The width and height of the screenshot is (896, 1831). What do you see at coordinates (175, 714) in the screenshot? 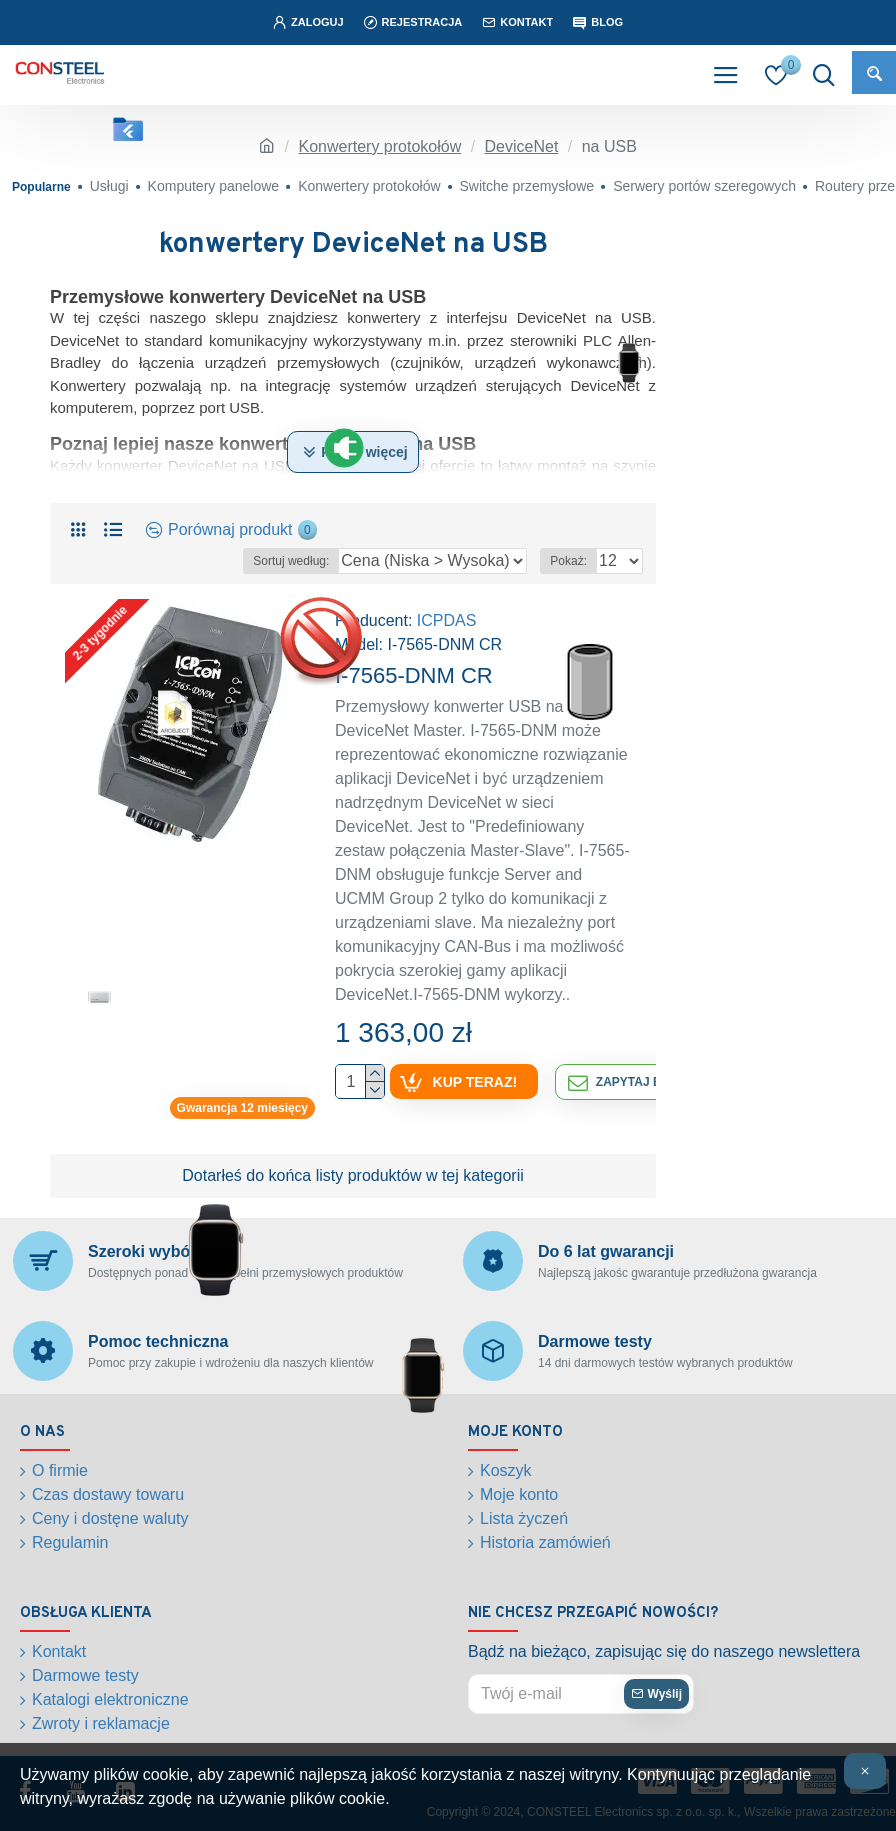
I see `open an augmented reality file or object` at bounding box center [175, 714].